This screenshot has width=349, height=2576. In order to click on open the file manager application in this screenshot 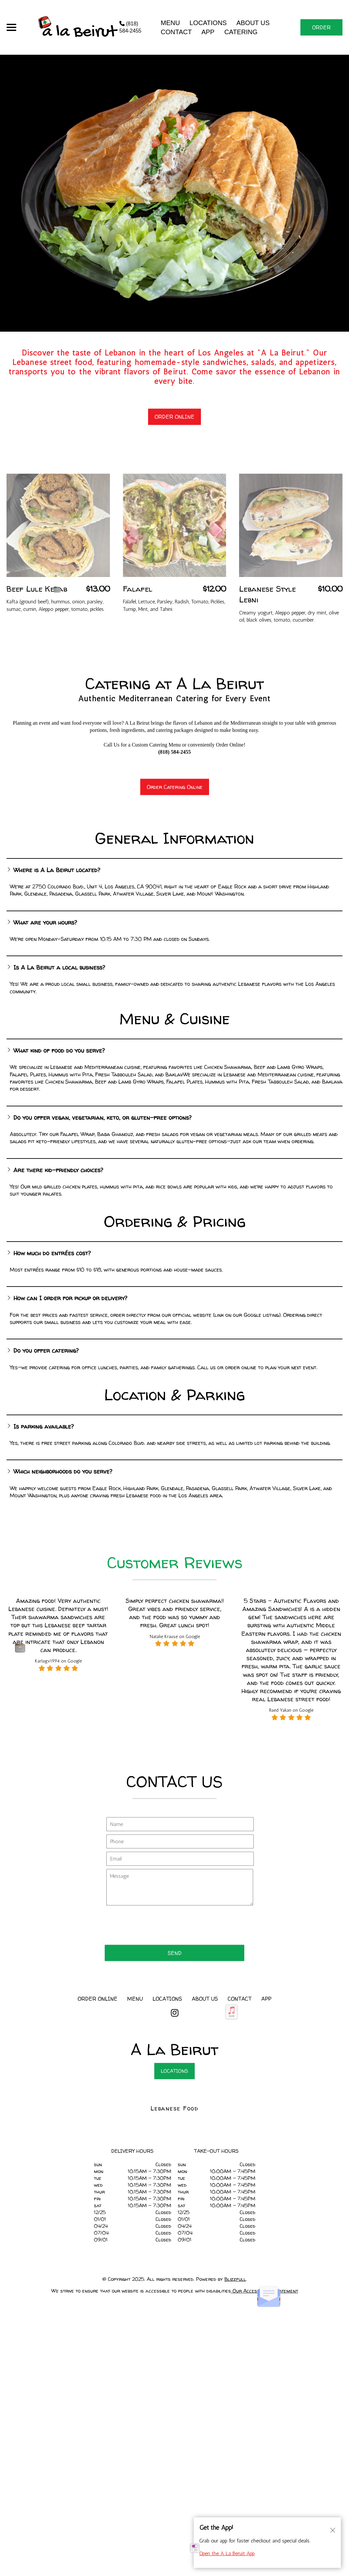, I will do `click(57, 589)`.